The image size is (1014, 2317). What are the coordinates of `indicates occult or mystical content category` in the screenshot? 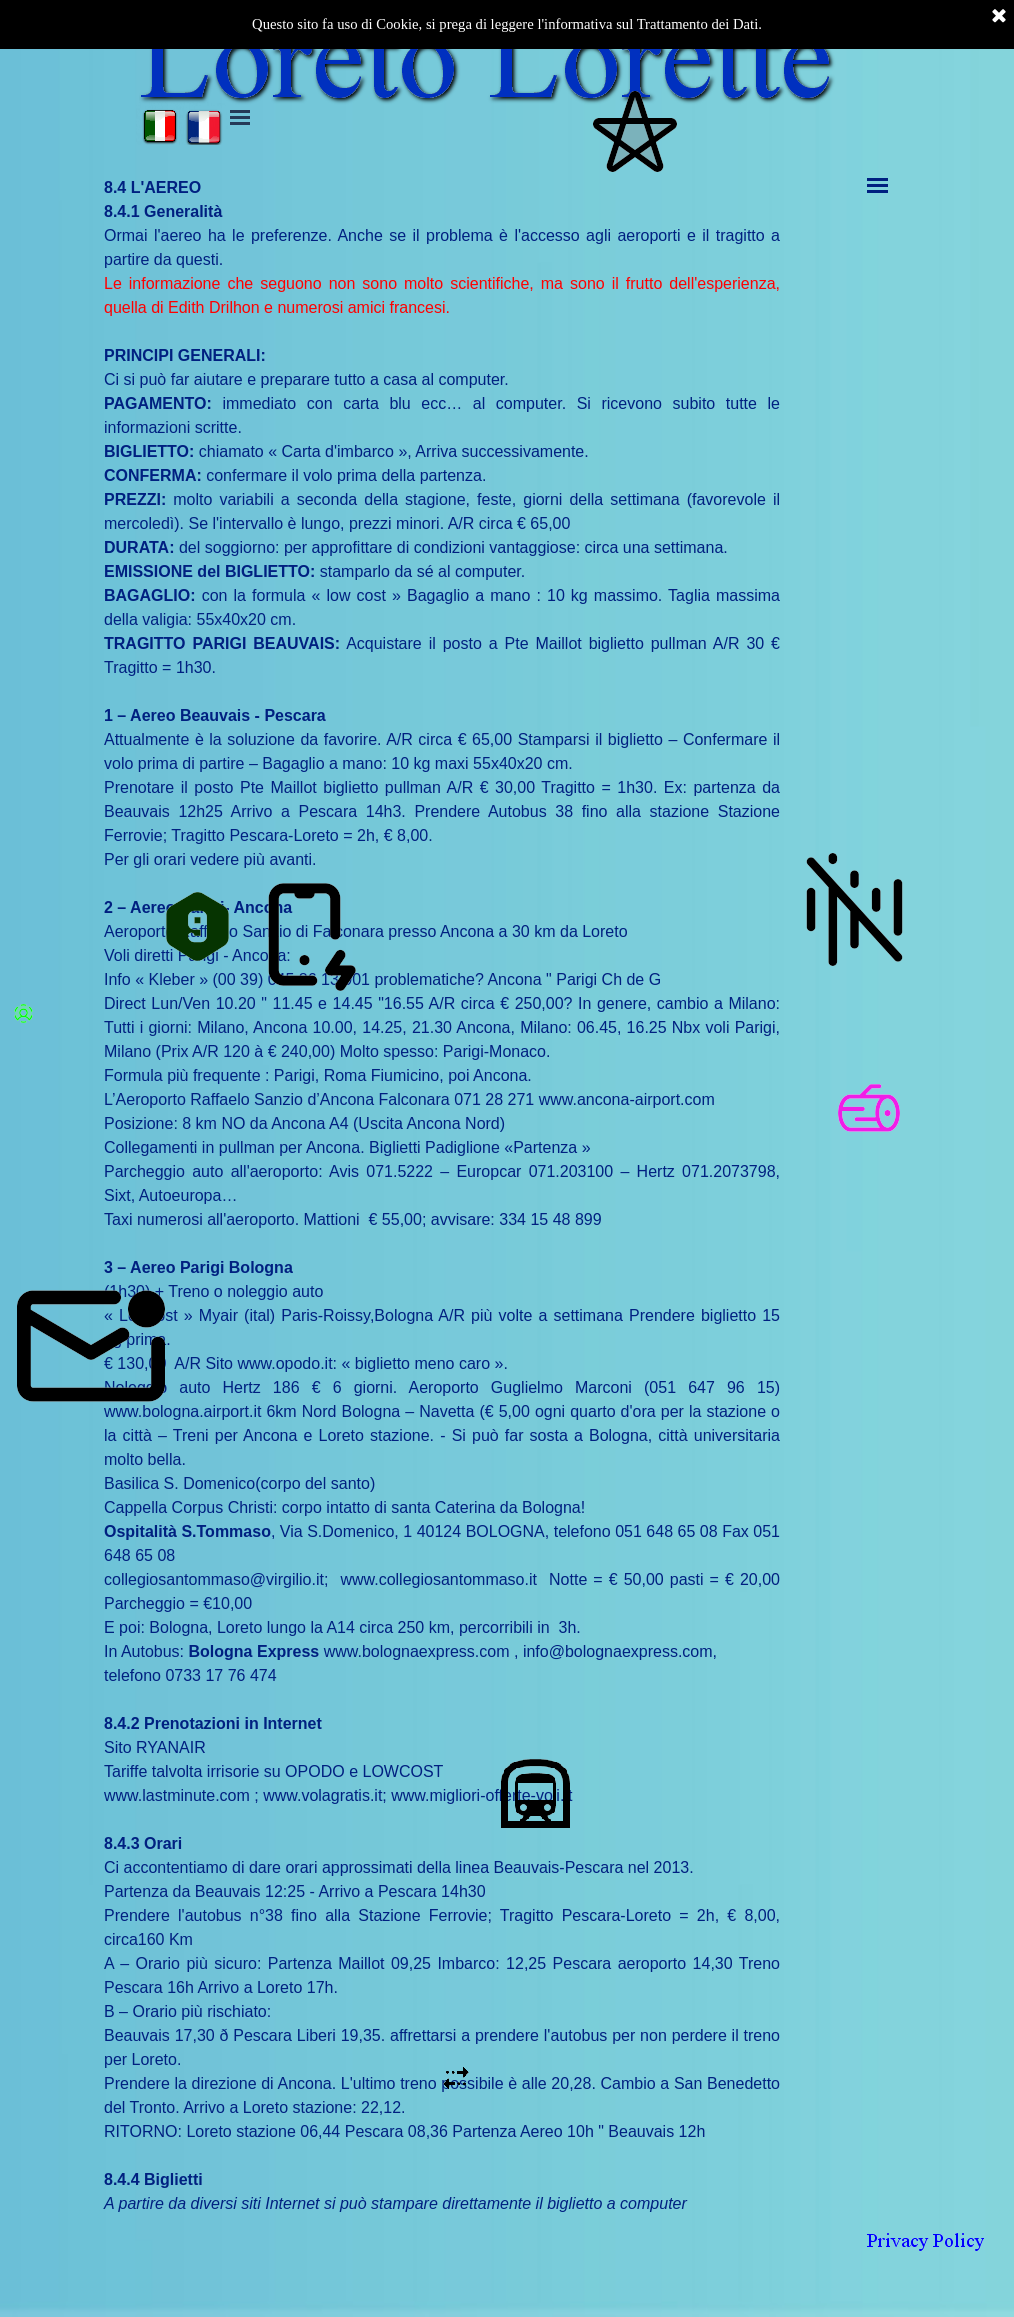 It's located at (635, 136).